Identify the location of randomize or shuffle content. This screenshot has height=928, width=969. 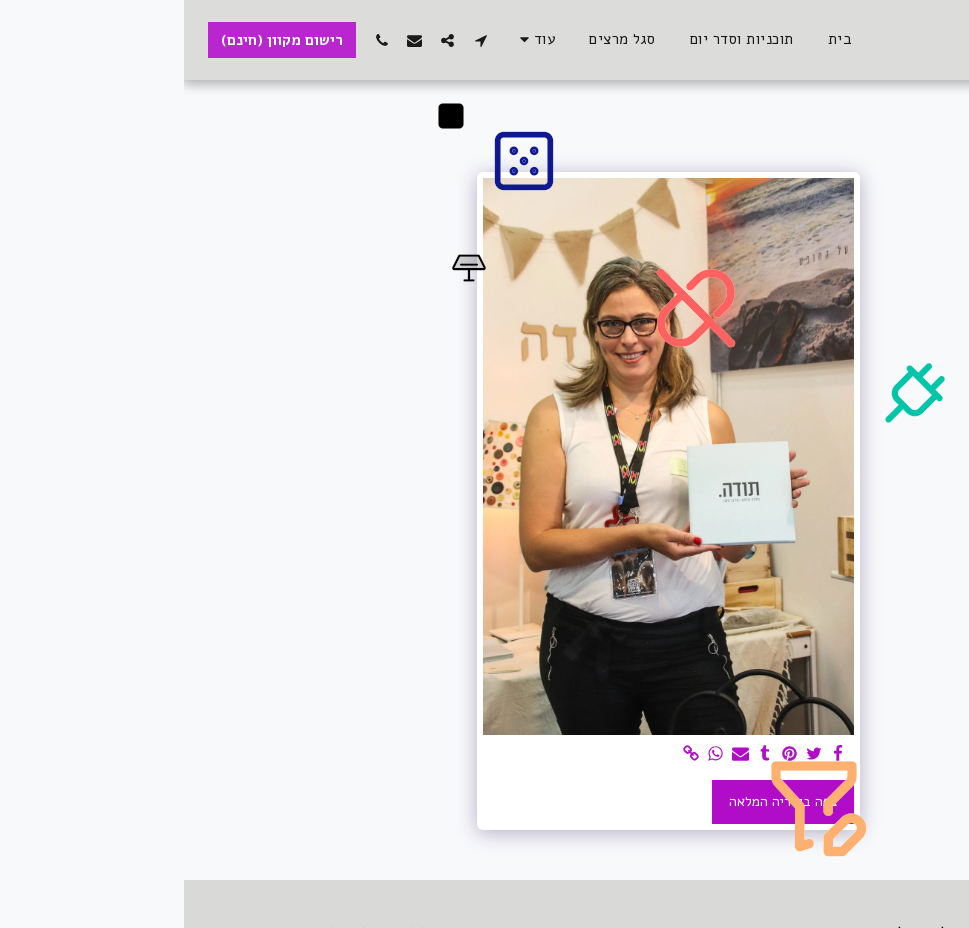
(524, 161).